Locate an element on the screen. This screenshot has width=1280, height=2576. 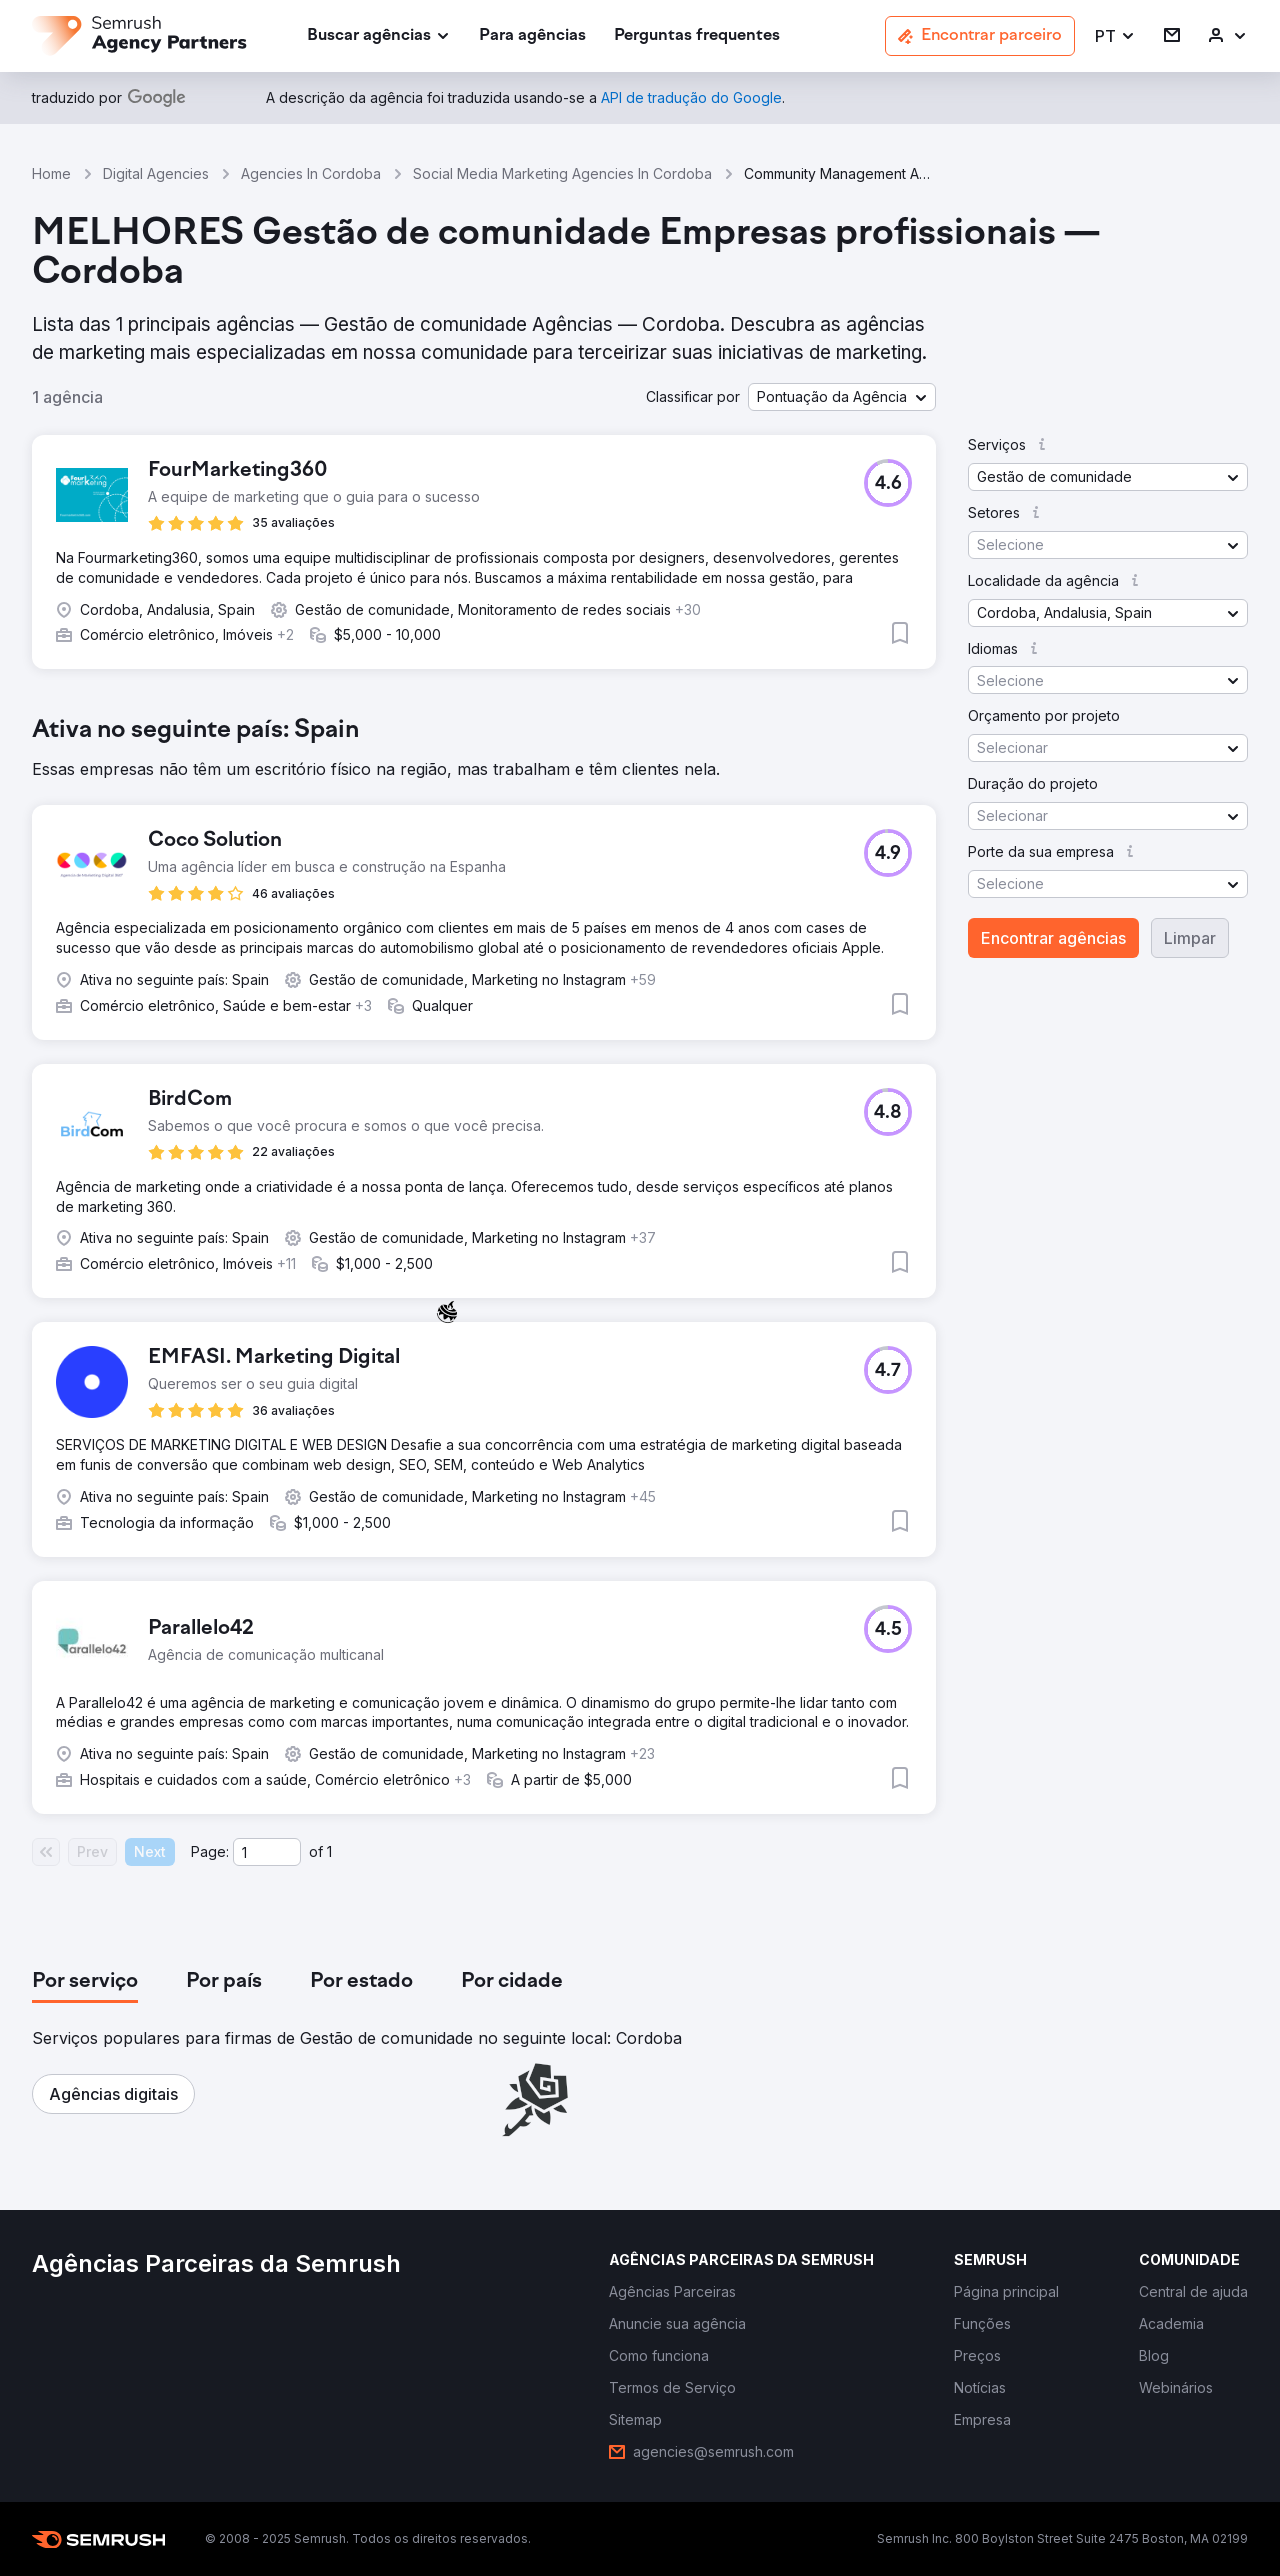
select a rose or flower item in a game inventory is located at coordinates (531, 2099).